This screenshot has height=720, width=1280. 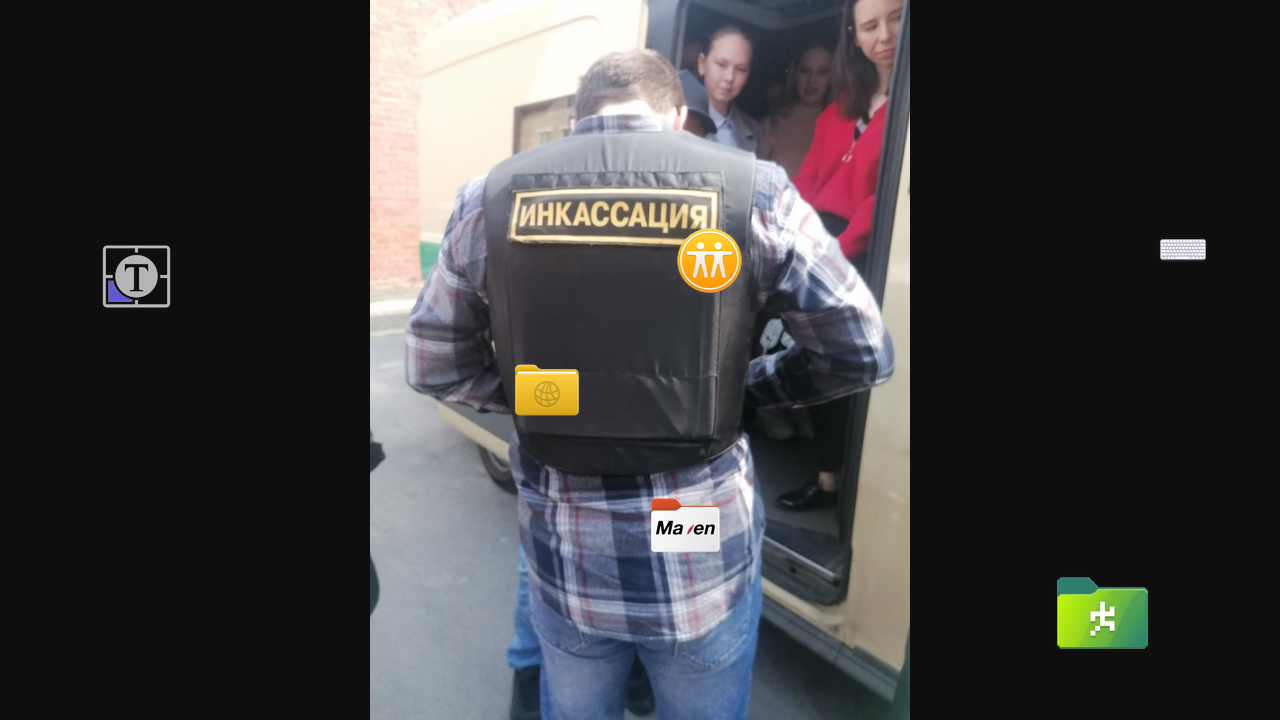 What do you see at coordinates (1102, 615) in the screenshot?
I see `open your GameJolt games folder` at bounding box center [1102, 615].